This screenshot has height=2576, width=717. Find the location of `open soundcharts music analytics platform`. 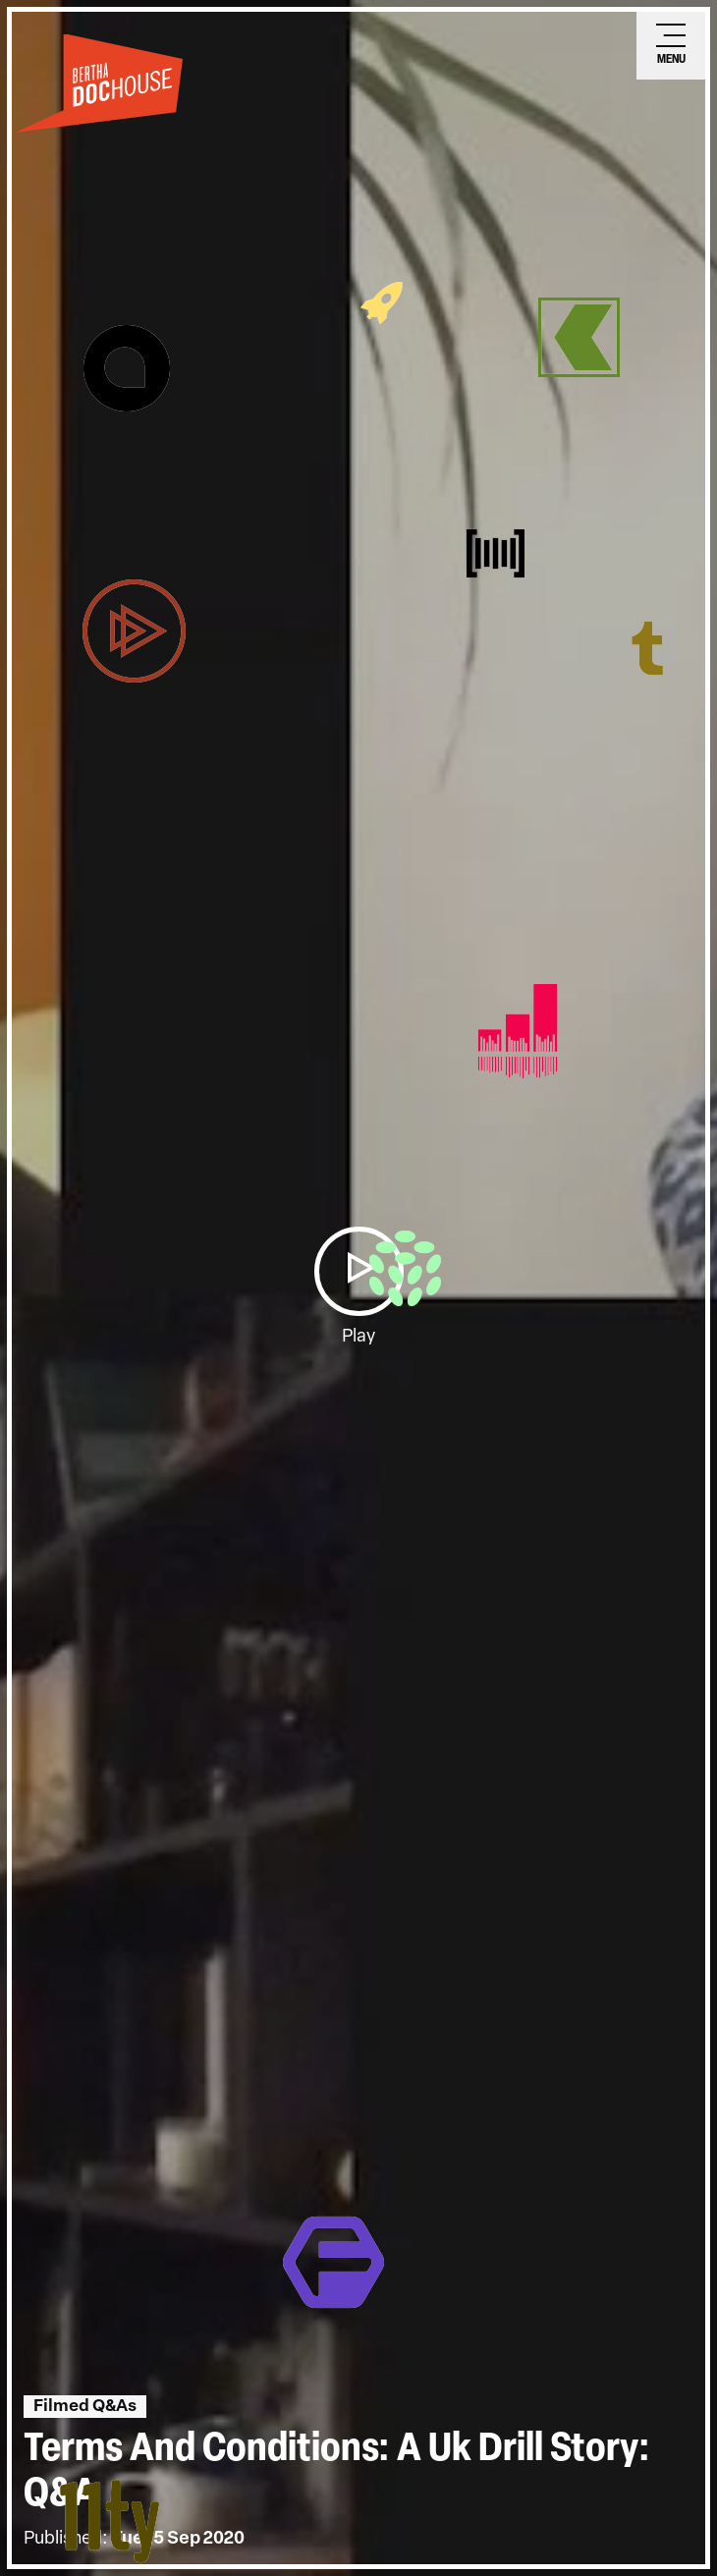

open soundcharts music analytics platform is located at coordinates (518, 1031).